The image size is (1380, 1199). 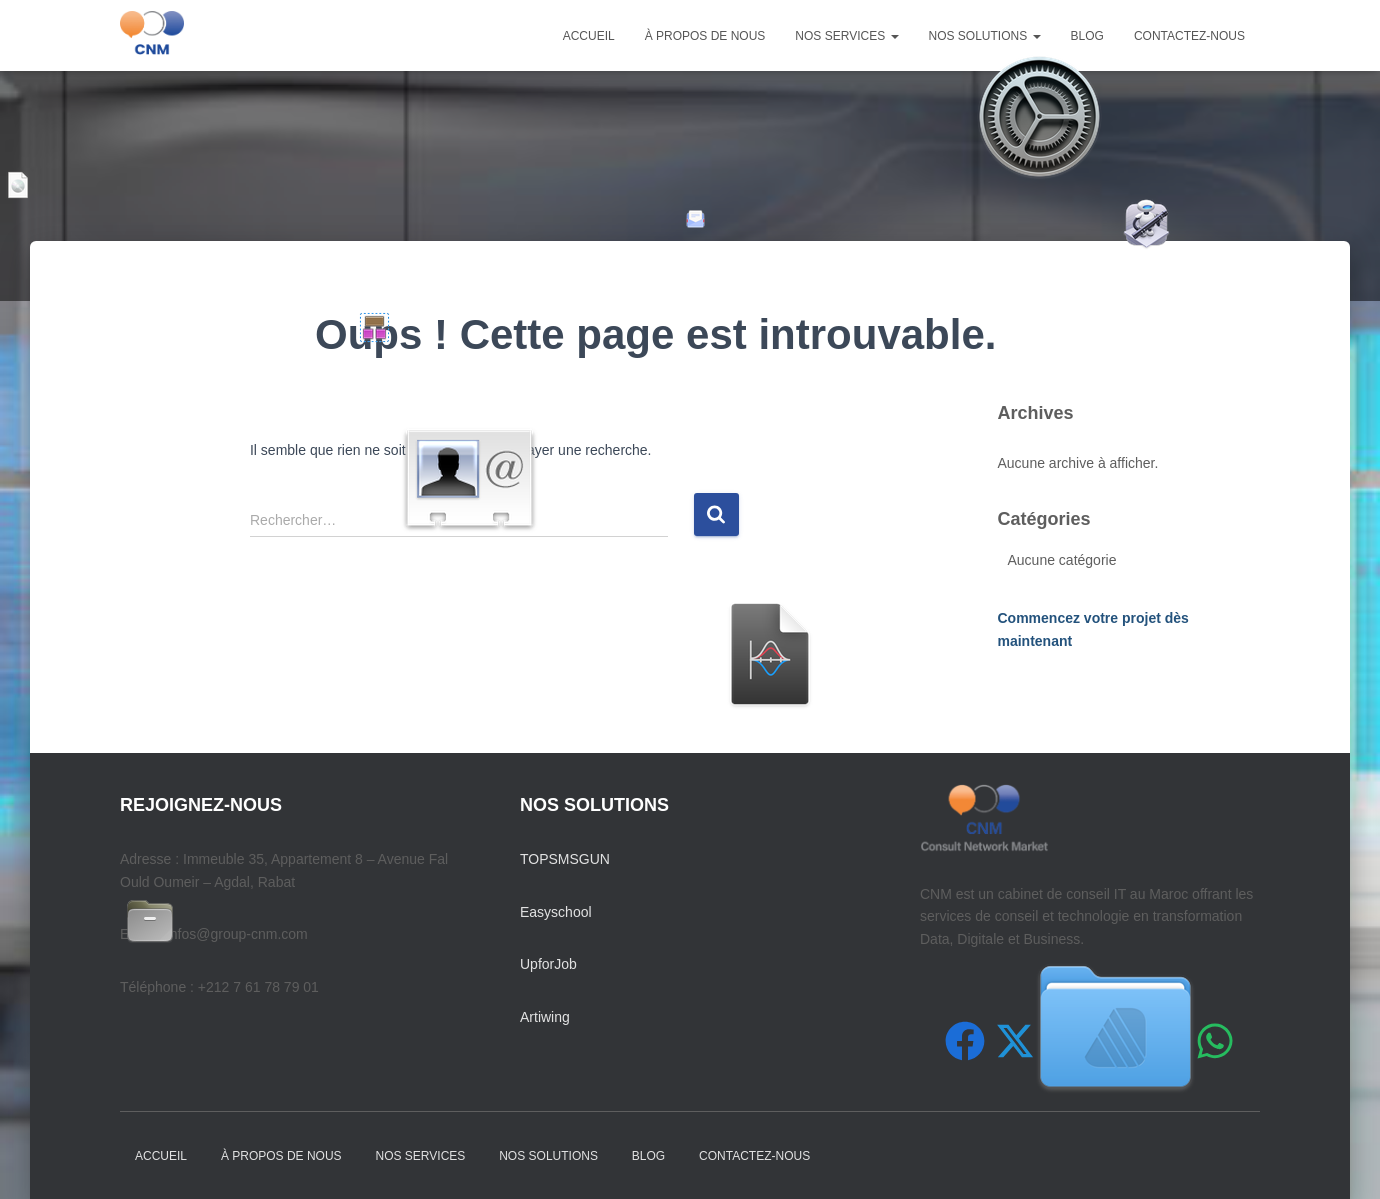 What do you see at coordinates (770, 656) in the screenshot?
I see `open a LabPlot2 data analysis file` at bounding box center [770, 656].